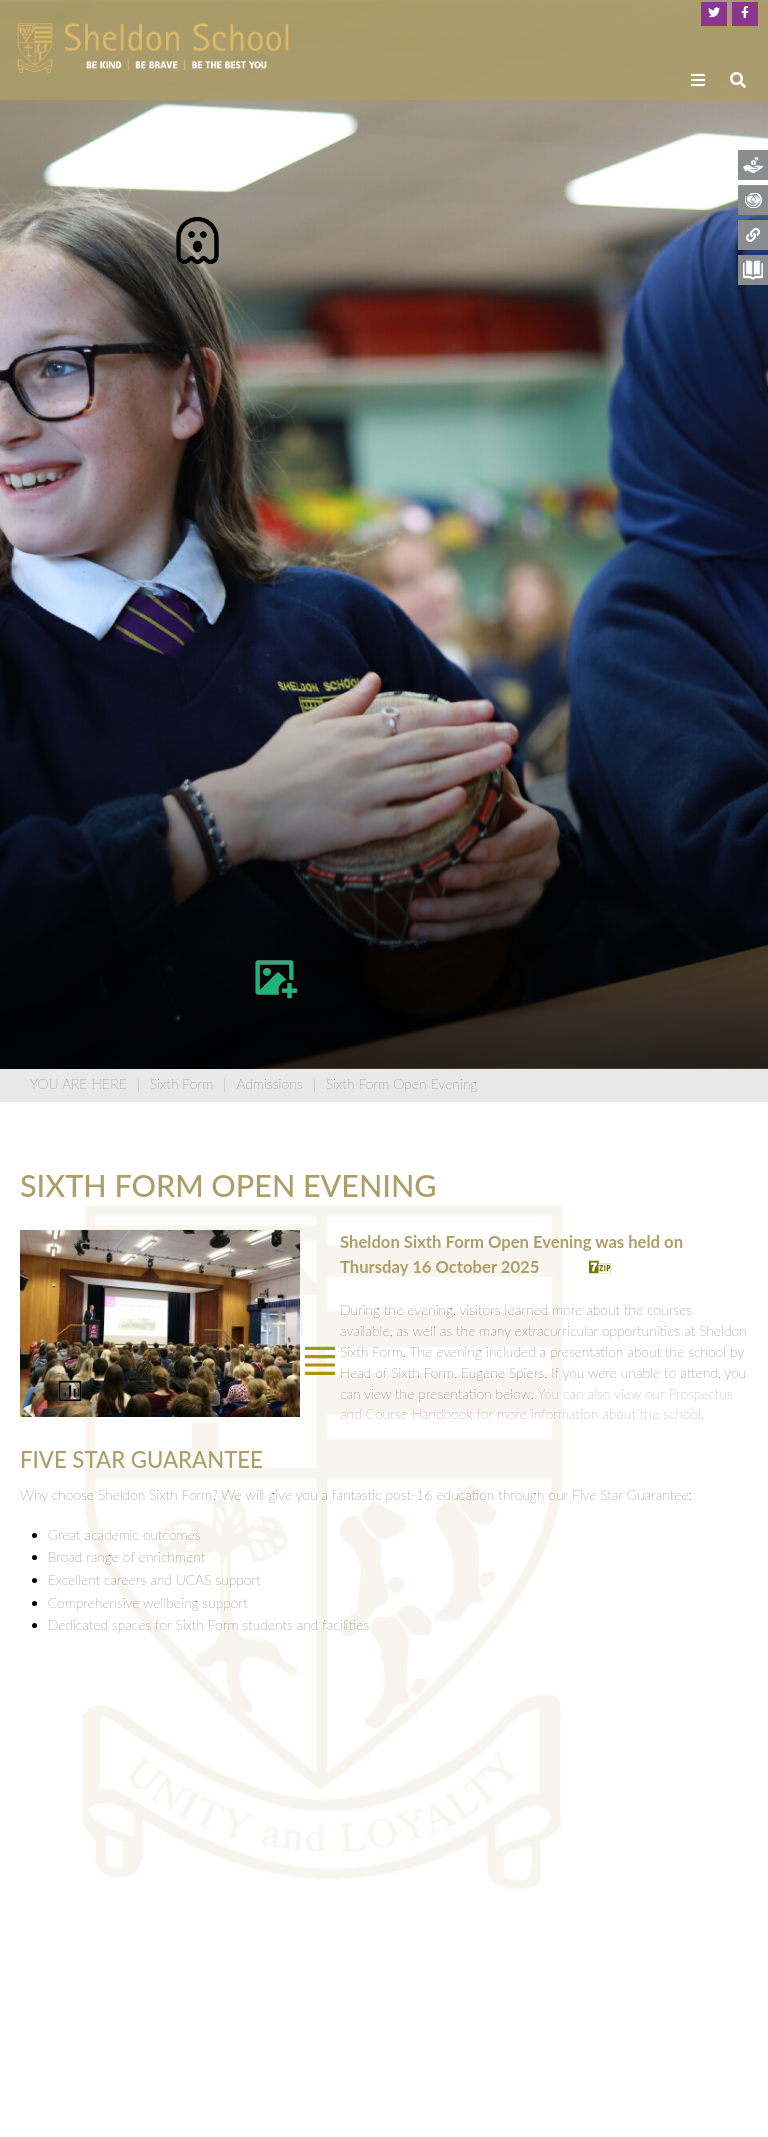  What do you see at coordinates (320, 1360) in the screenshot?
I see `justify text alignment` at bounding box center [320, 1360].